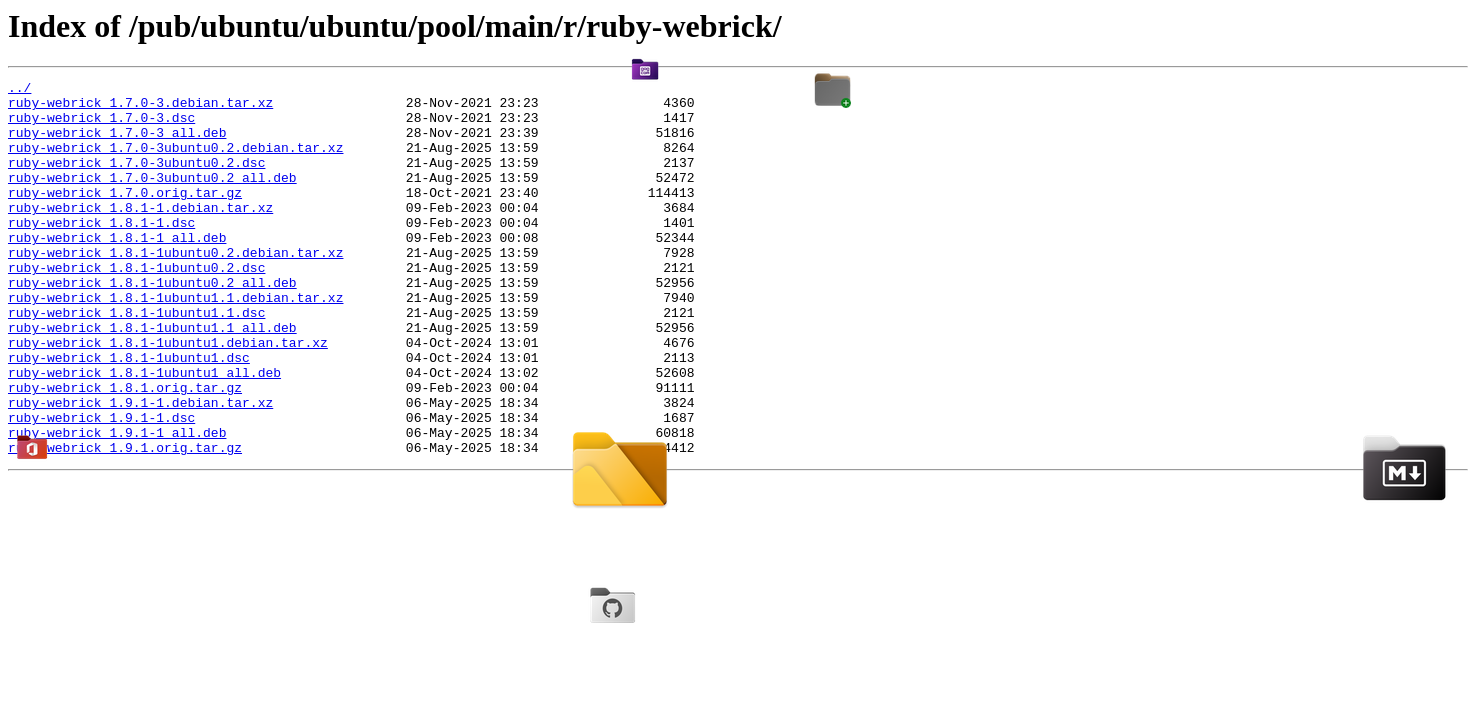  What do you see at coordinates (1404, 470) in the screenshot?
I see `folder containing markdown files` at bounding box center [1404, 470].